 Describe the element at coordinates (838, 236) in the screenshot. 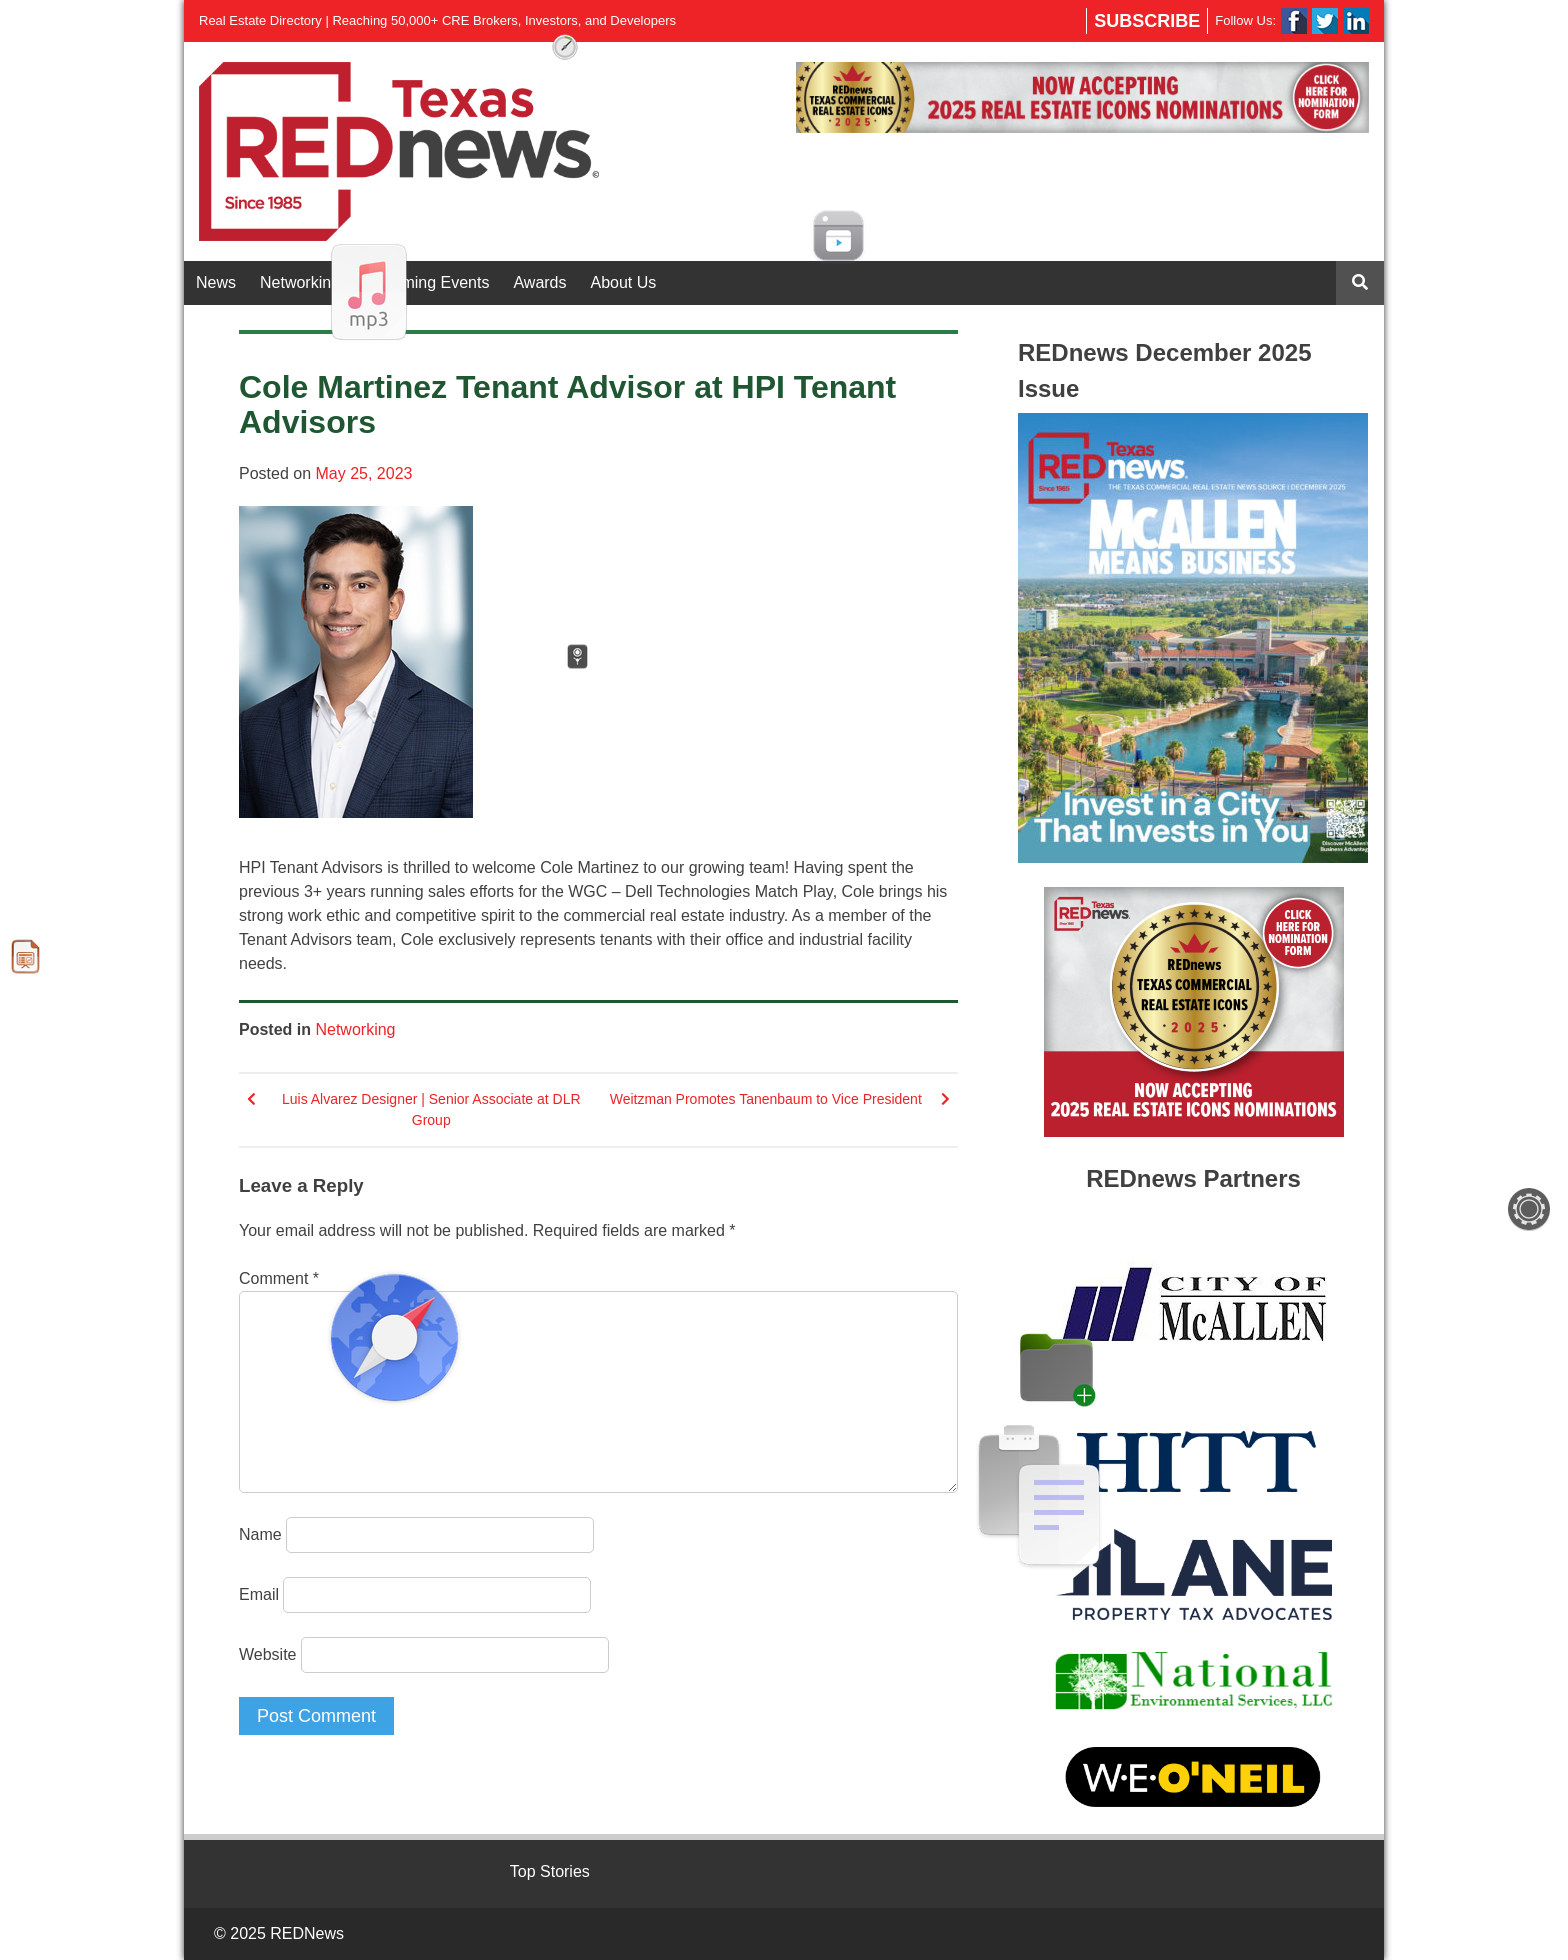

I see `open video or media playback preferences` at that location.